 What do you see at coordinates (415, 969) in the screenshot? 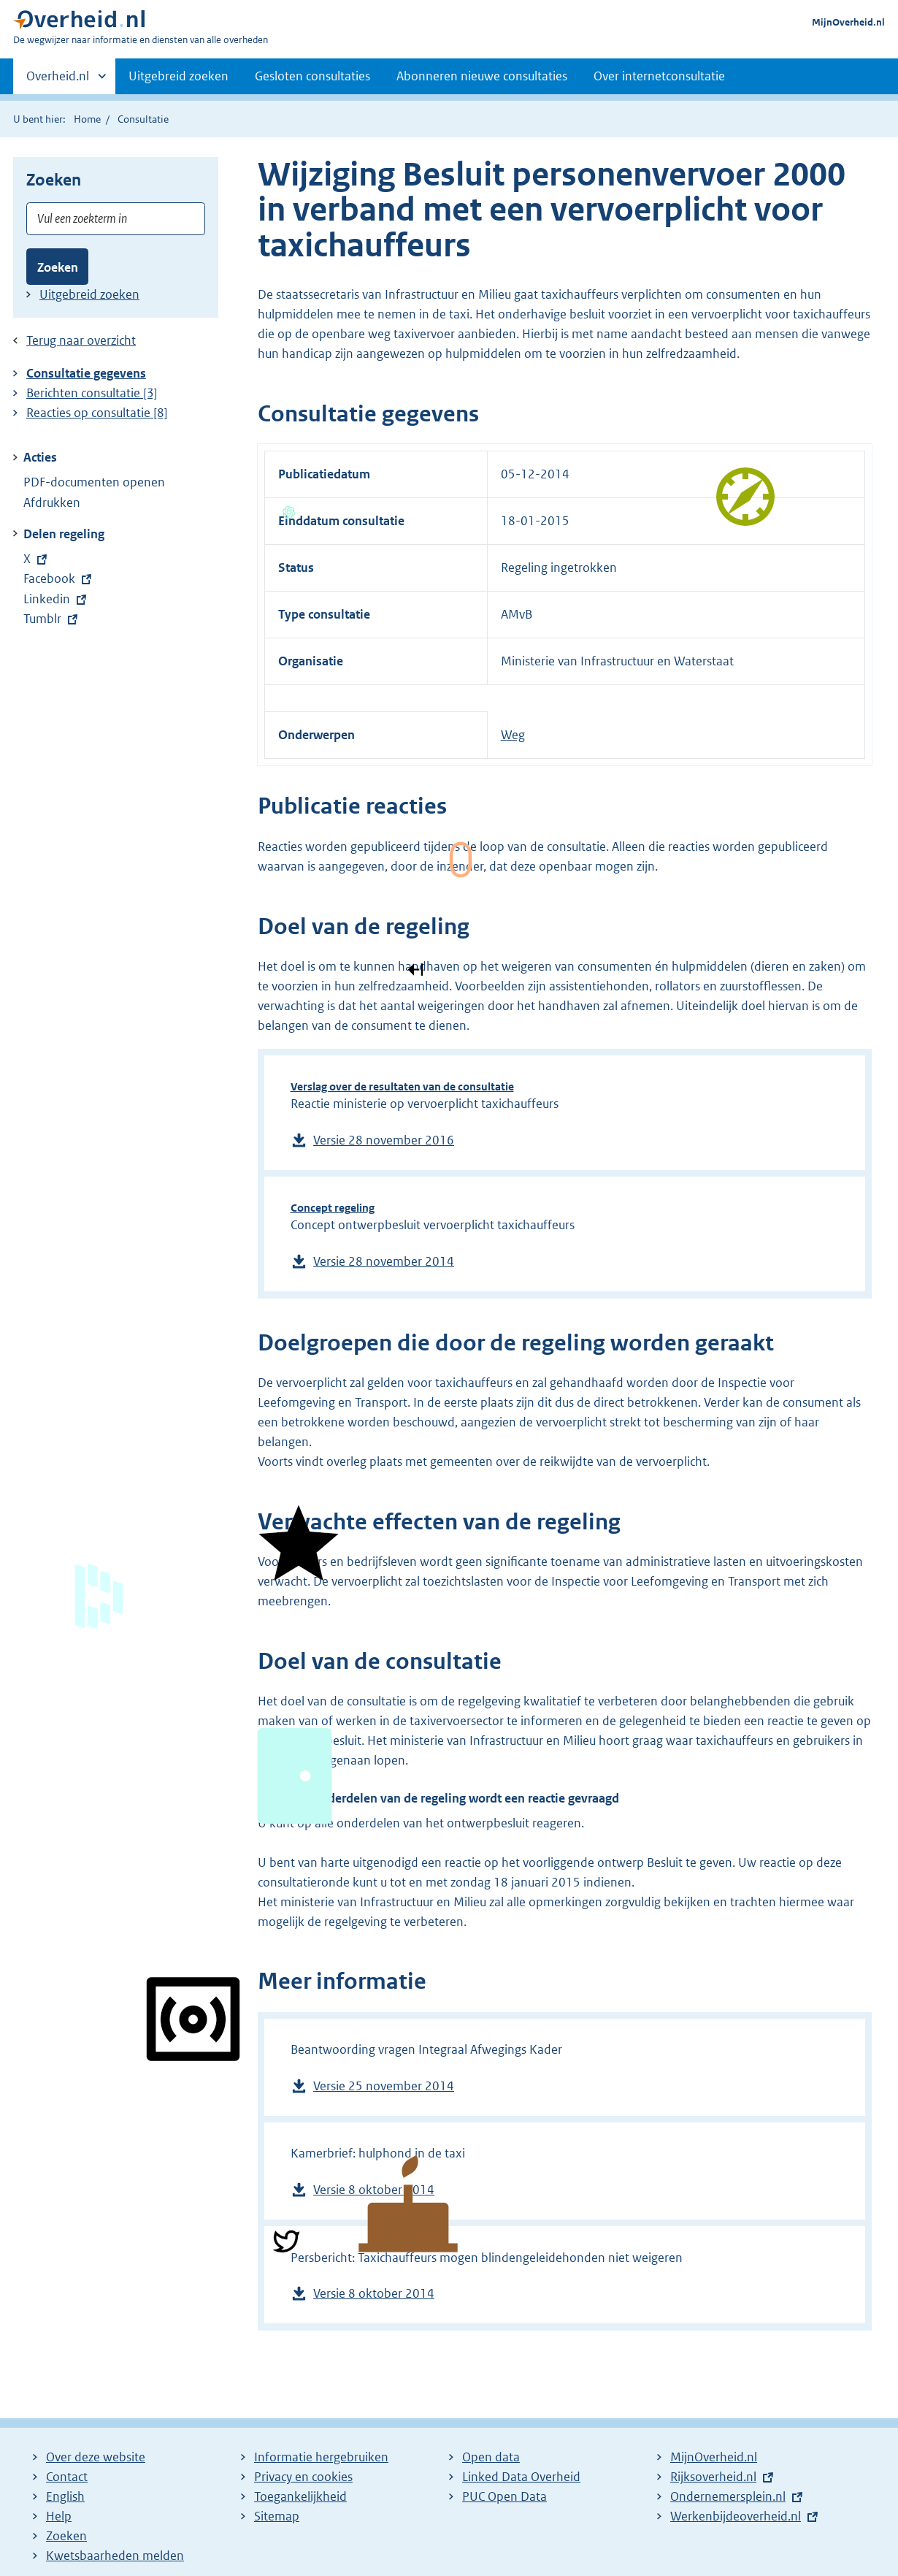
I see `expand panel to the left` at bounding box center [415, 969].